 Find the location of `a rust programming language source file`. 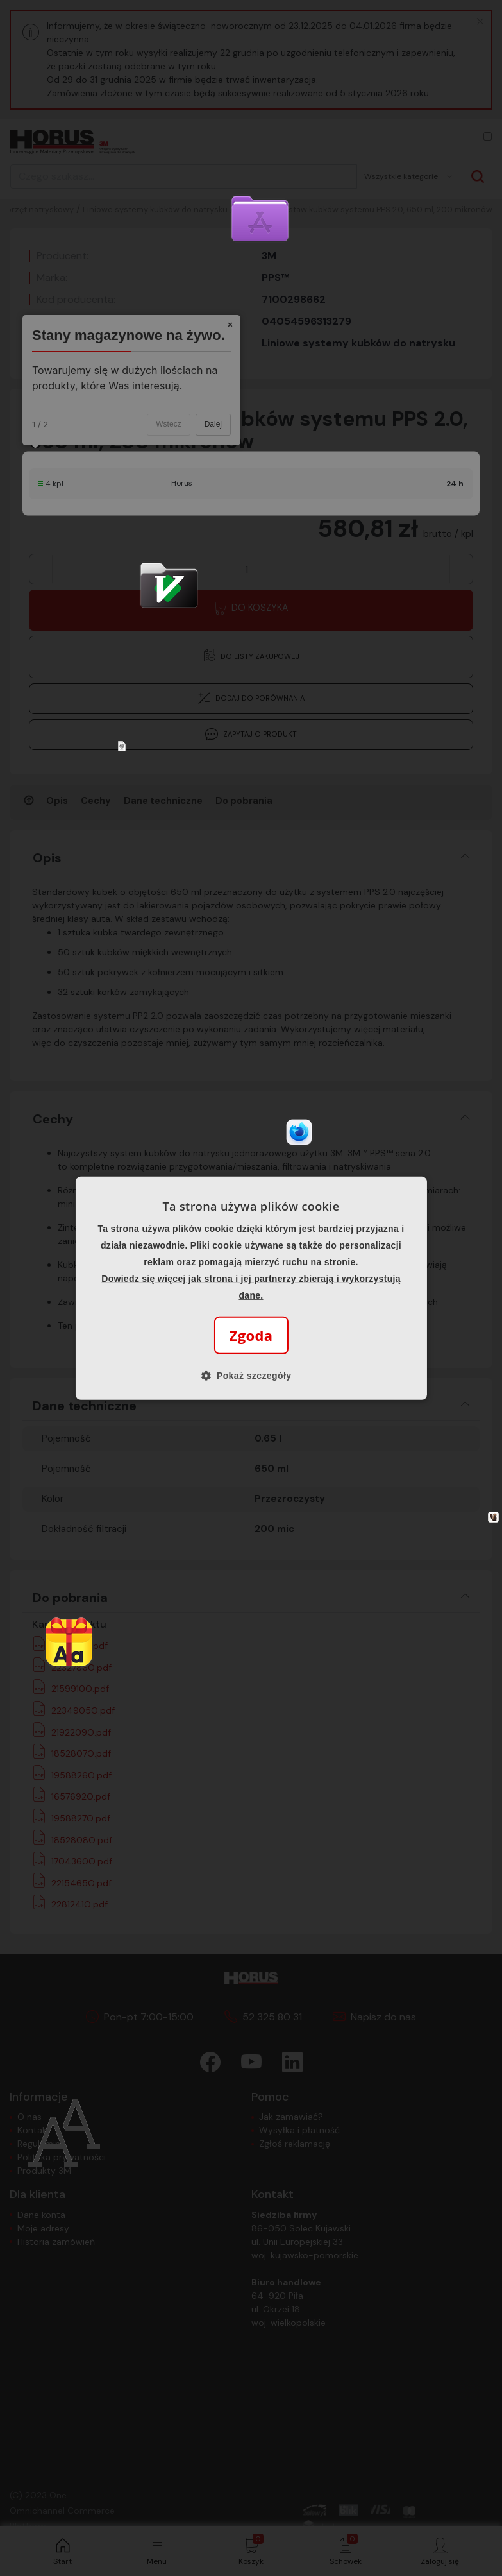

a rust programming language source file is located at coordinates (122, 746).